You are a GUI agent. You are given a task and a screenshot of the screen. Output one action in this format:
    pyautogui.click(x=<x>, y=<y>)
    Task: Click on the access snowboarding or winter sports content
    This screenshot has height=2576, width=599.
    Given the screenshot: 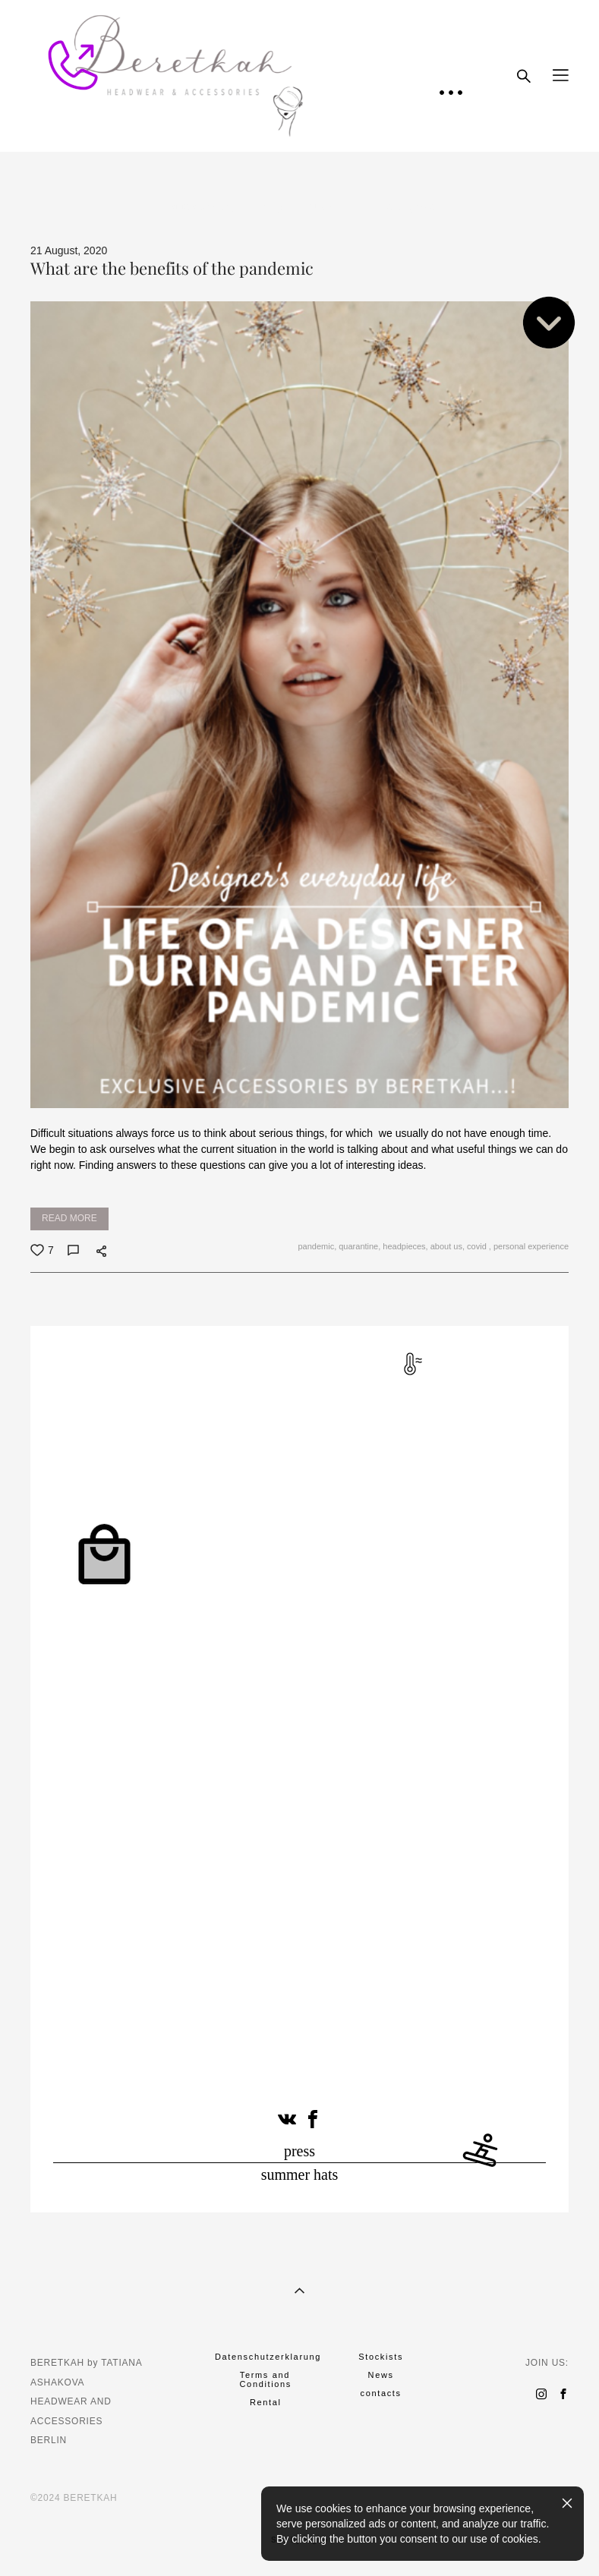 What is the action you would take?
    pyautogui.click(x=482, y=2150)
    